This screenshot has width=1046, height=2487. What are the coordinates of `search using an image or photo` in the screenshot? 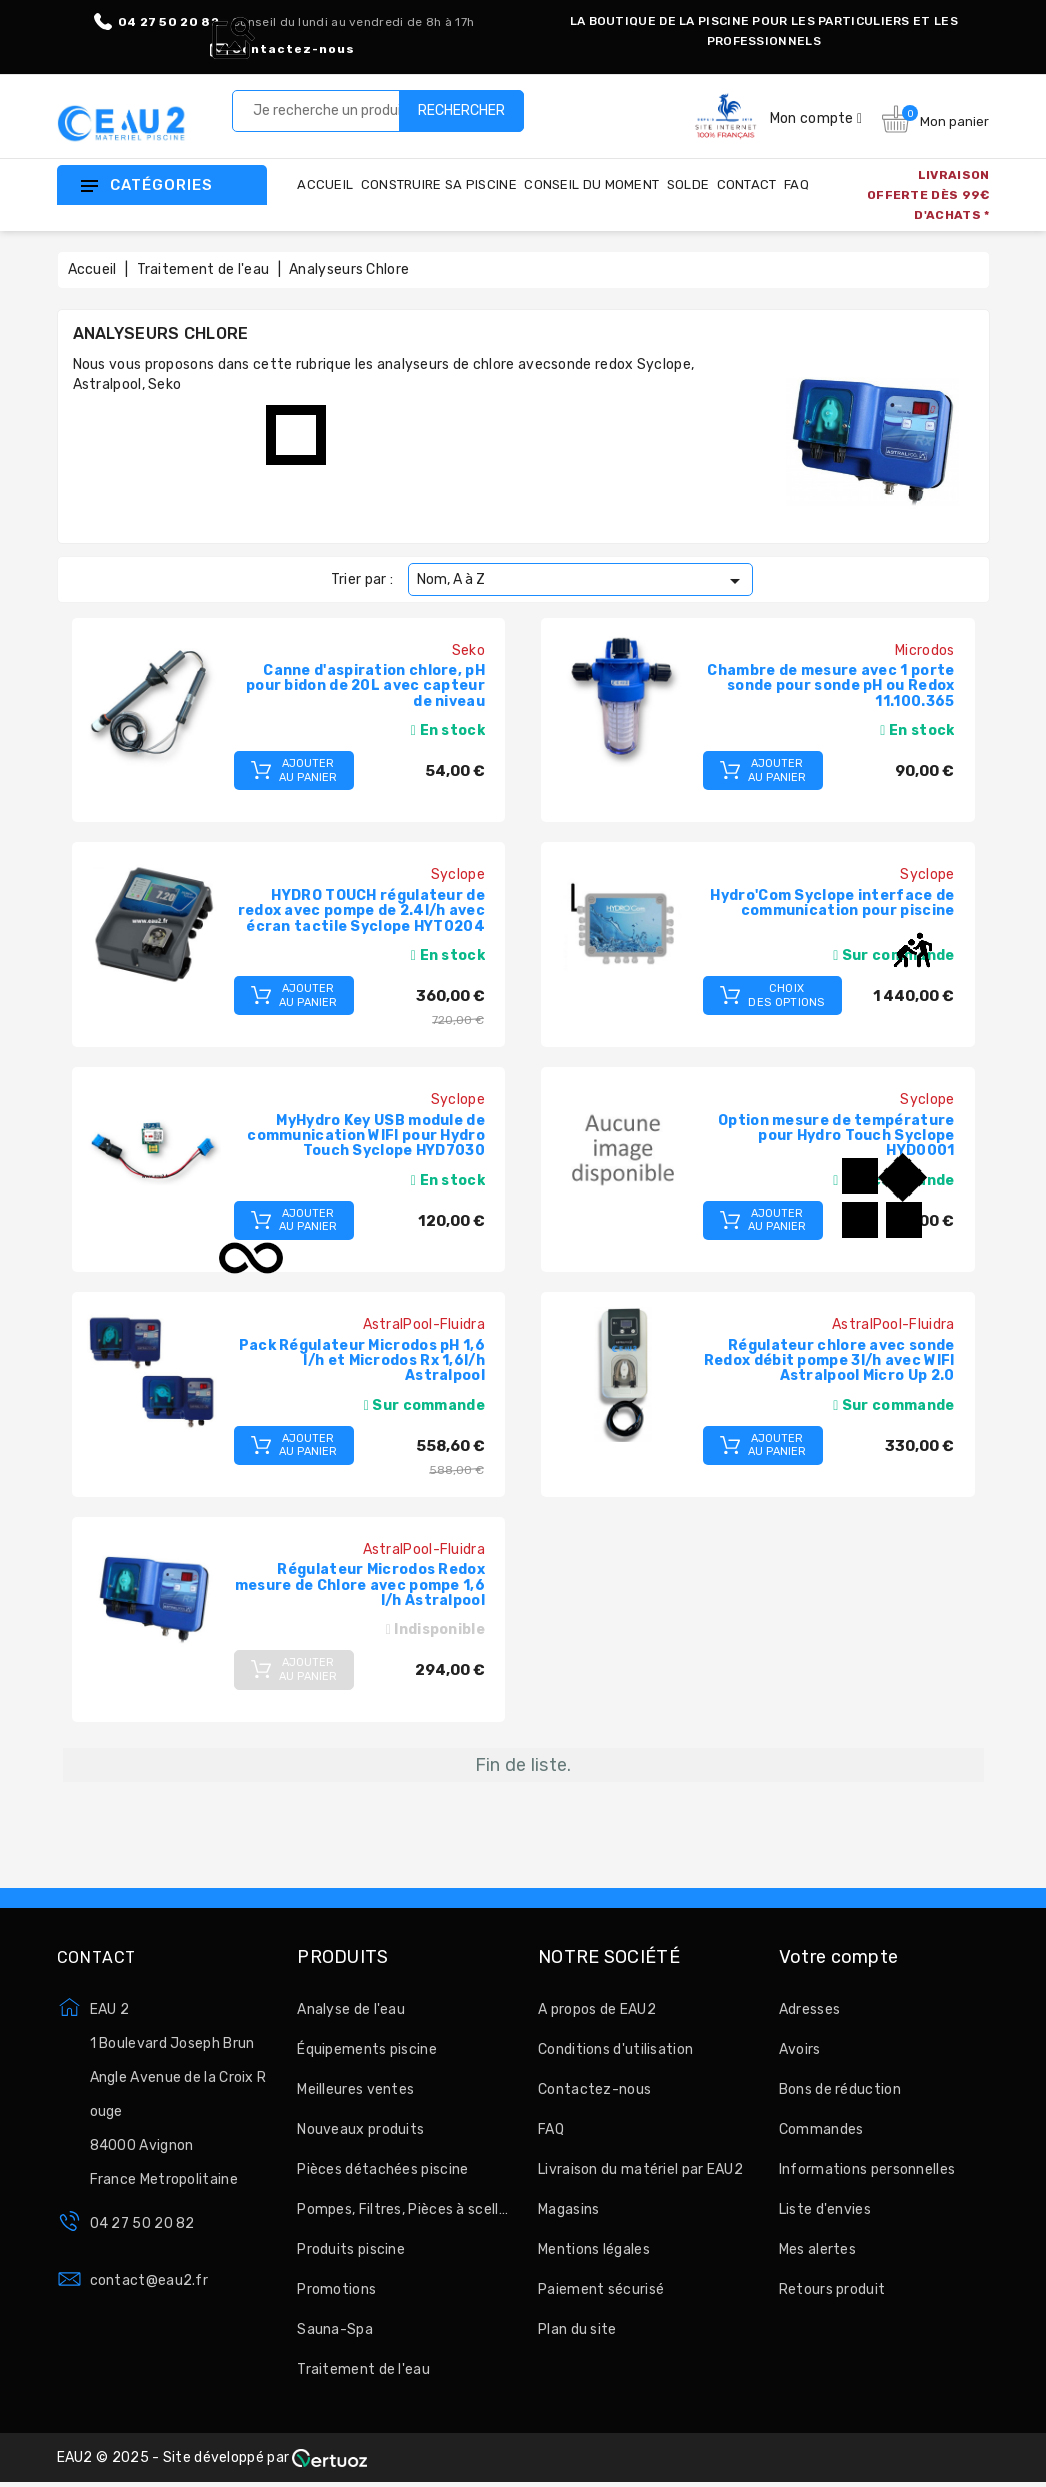 It's located at (233, 38).